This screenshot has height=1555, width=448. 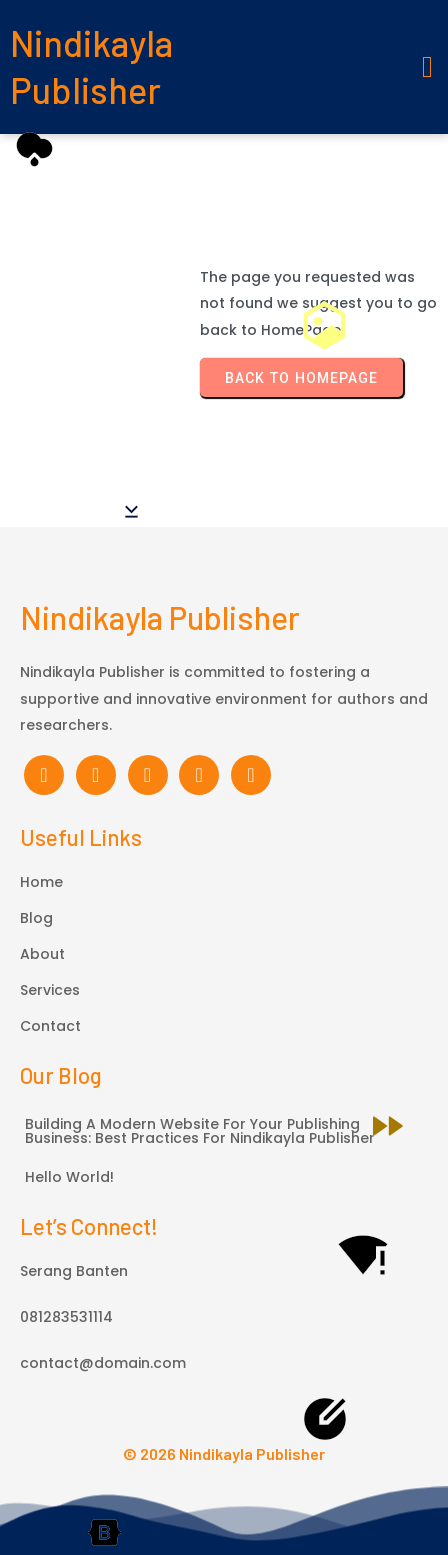 What do you see at coordinates (131, 512) in the screenshot?
I see `skip to bottom of page or list` at bounding box center [131, 512].